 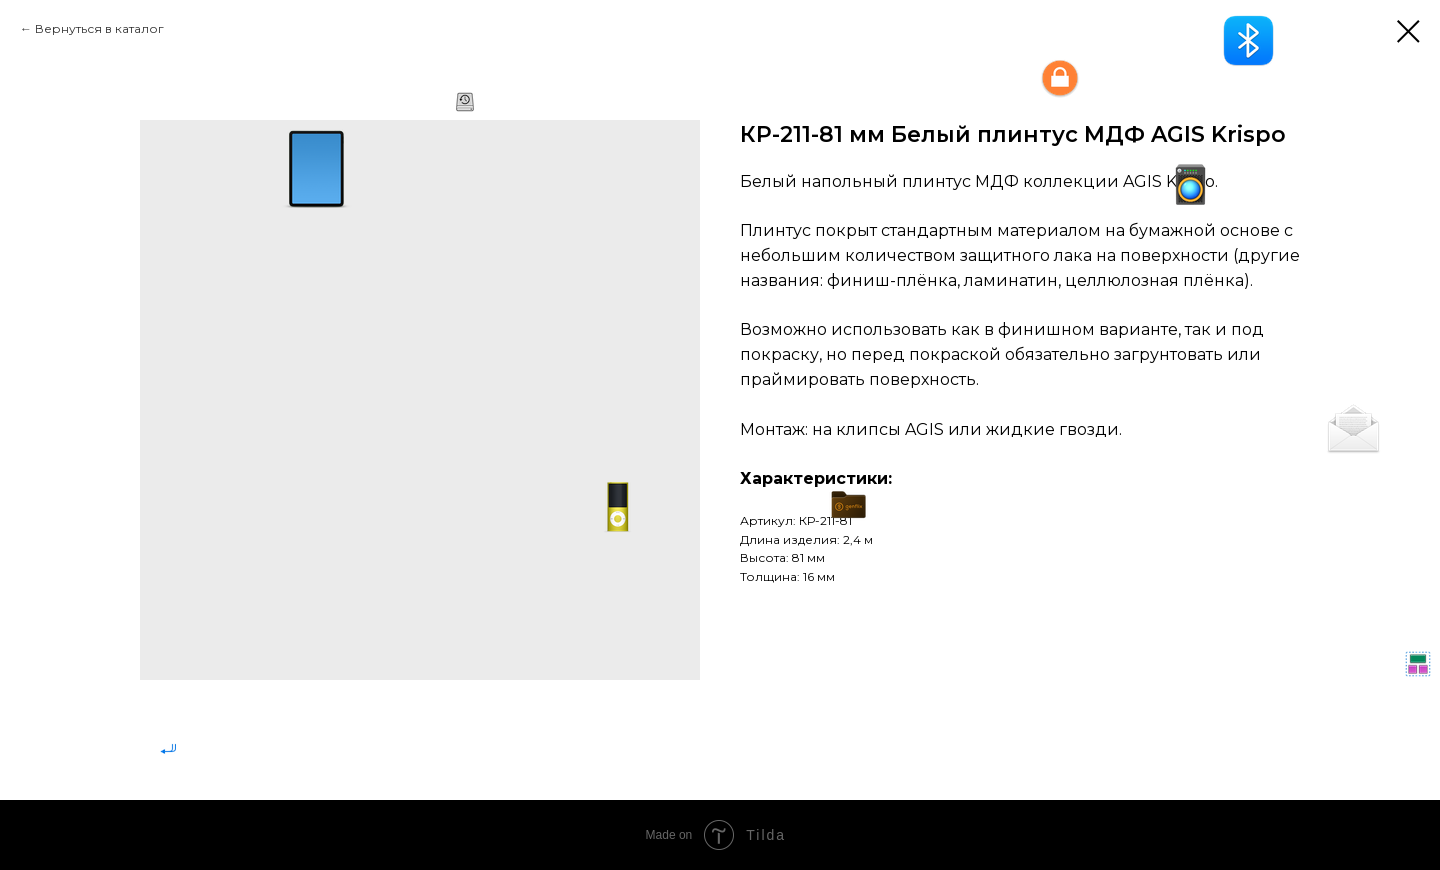 I want to click on reply to all recipients of an email, so click(x=168, y=748).